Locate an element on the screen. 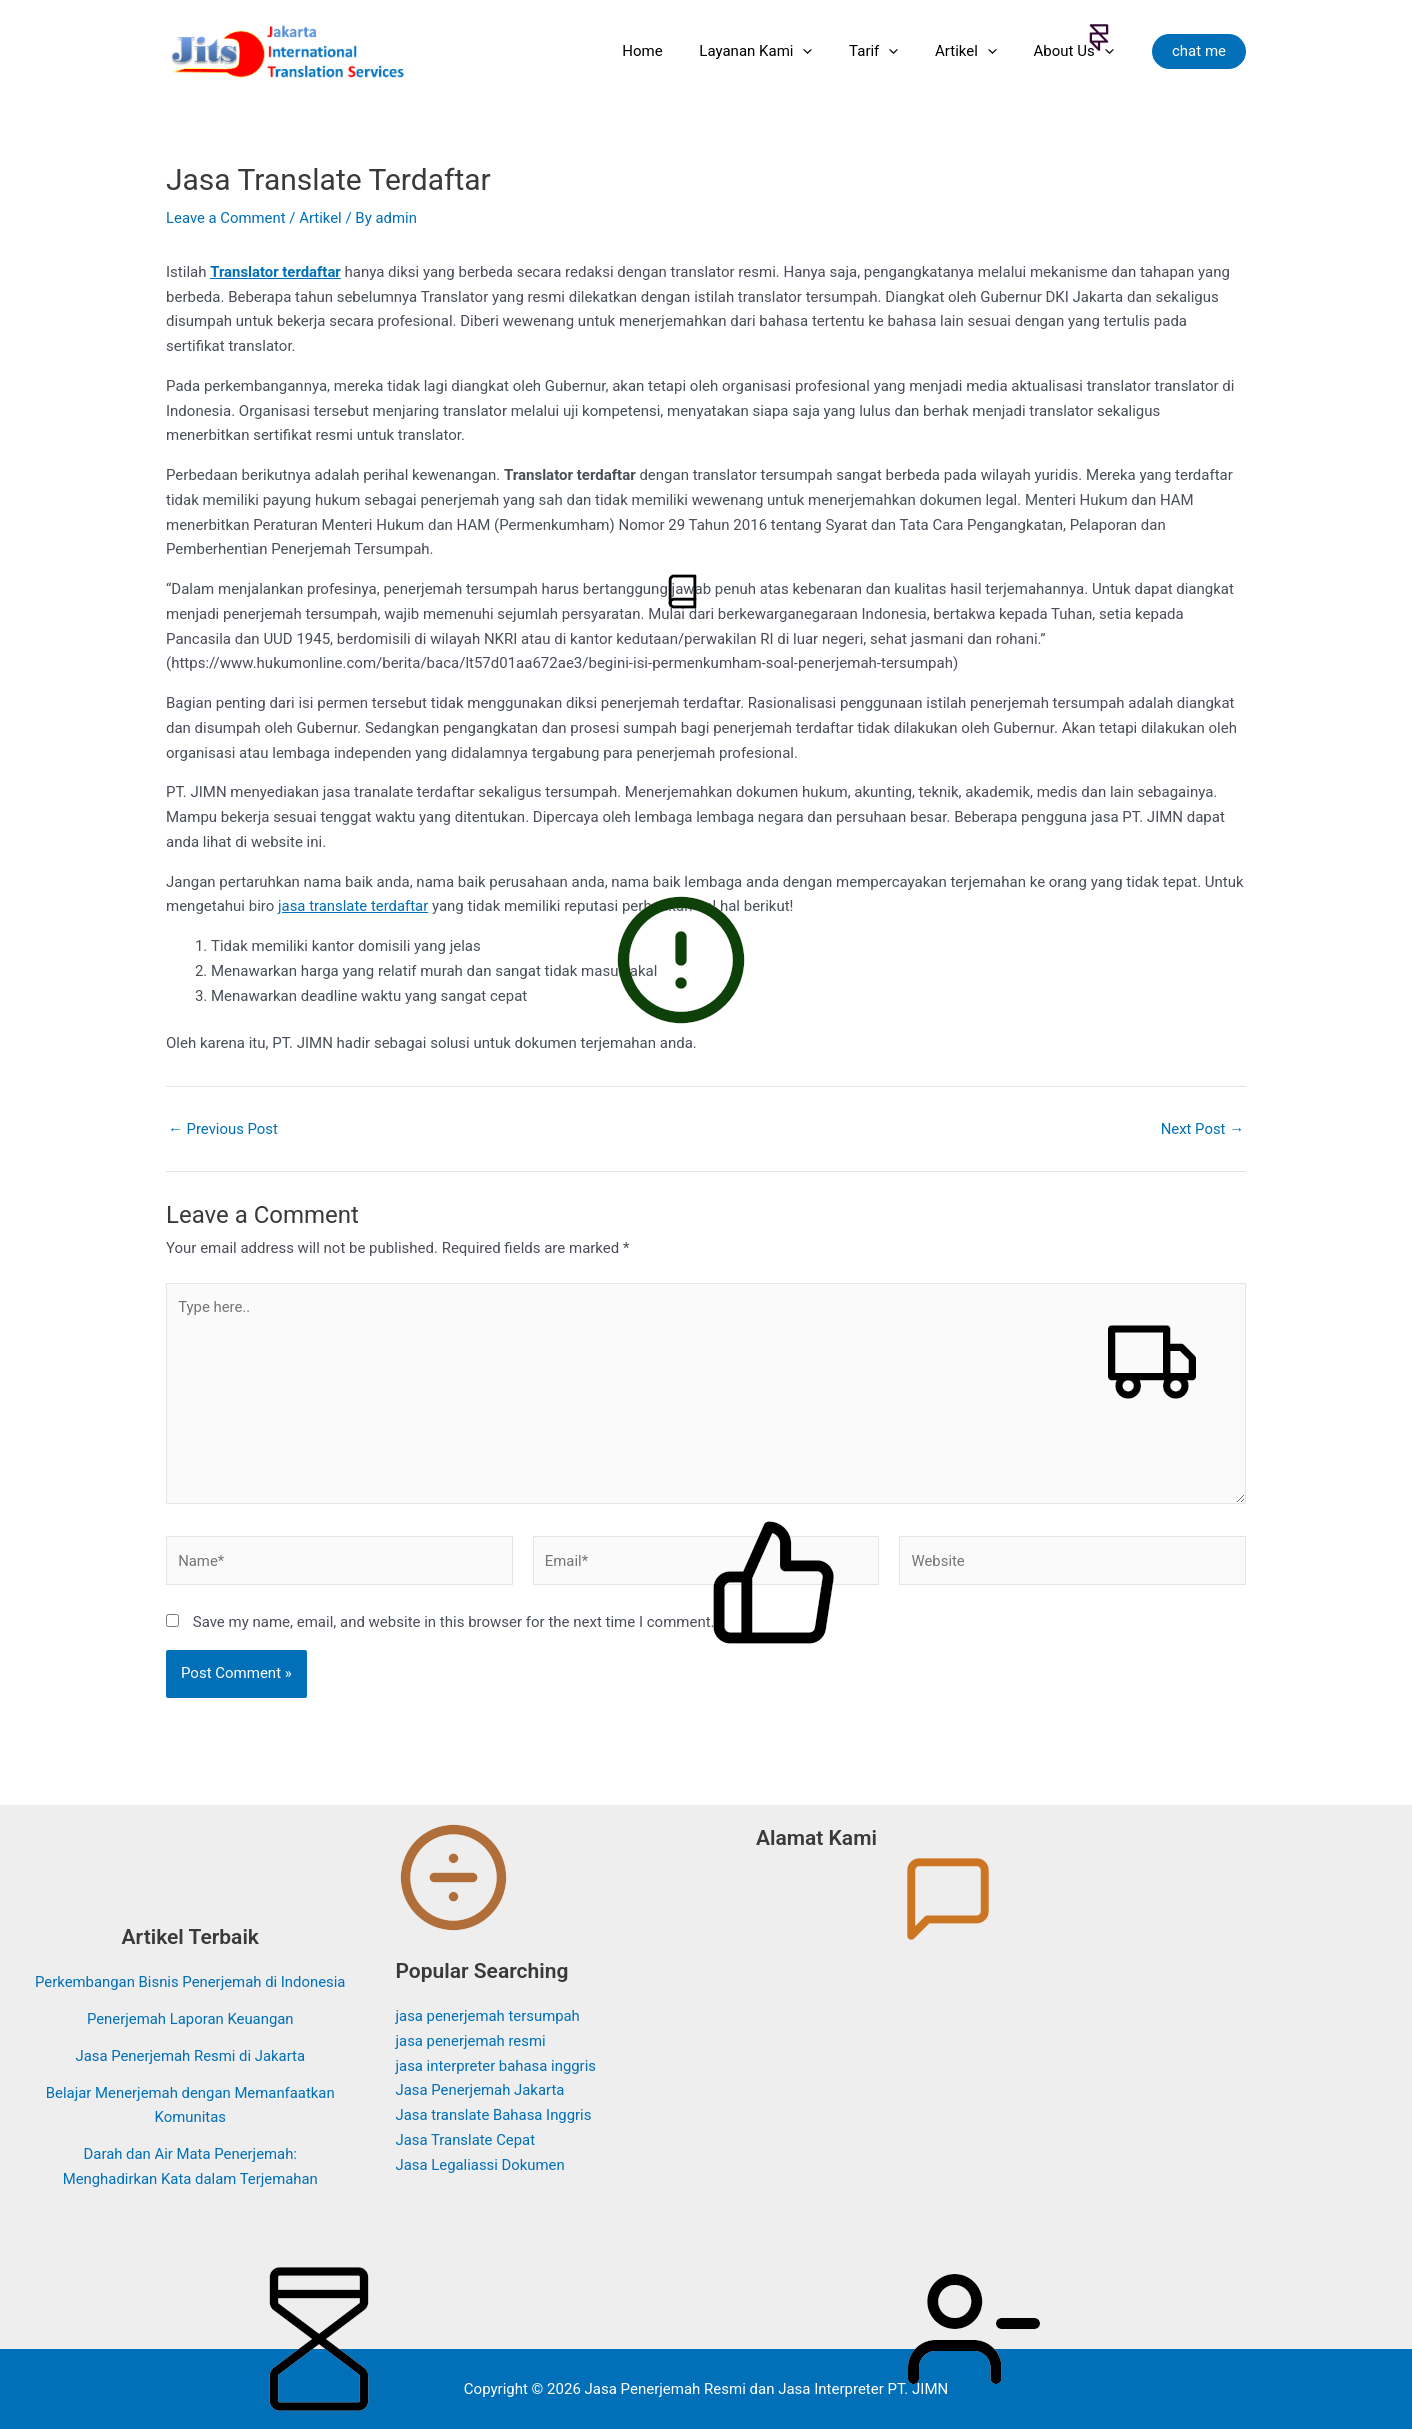  open a book or reading view is located at coordinates (682, 591).